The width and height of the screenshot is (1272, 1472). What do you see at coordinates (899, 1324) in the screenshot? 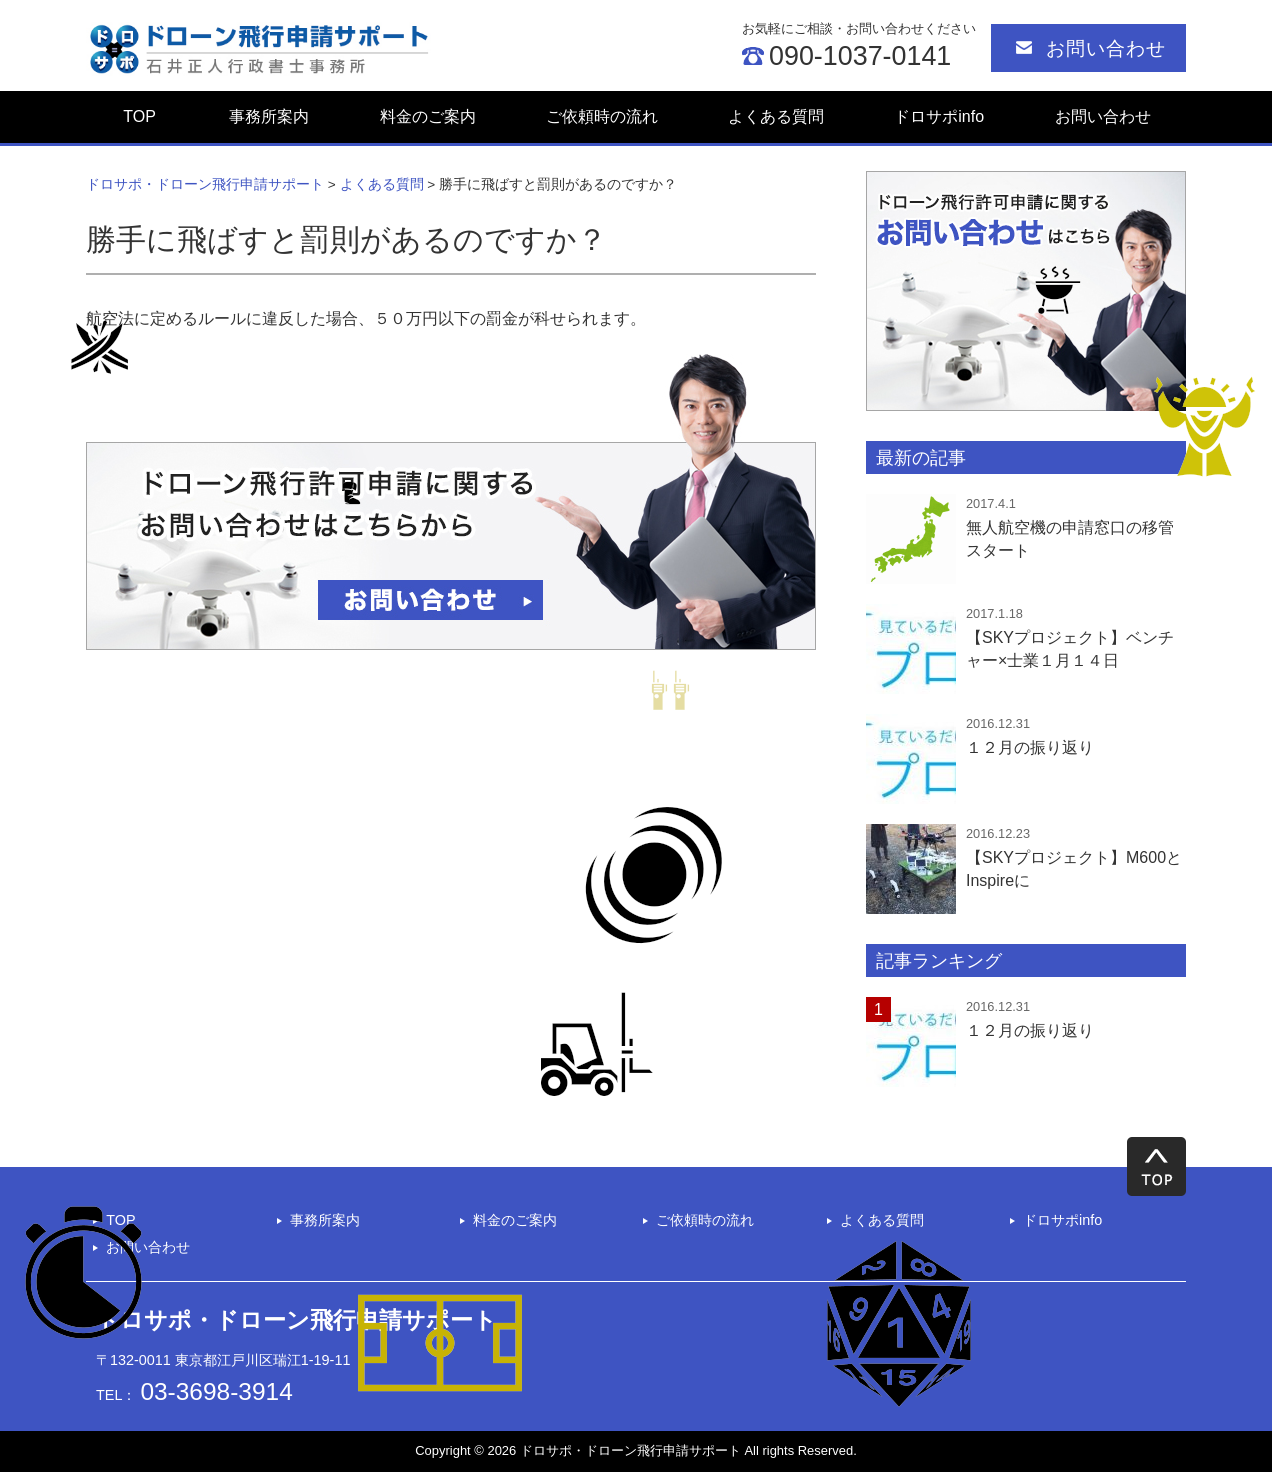
I see `roll a d20 die` at bounding box center [899, 1324].